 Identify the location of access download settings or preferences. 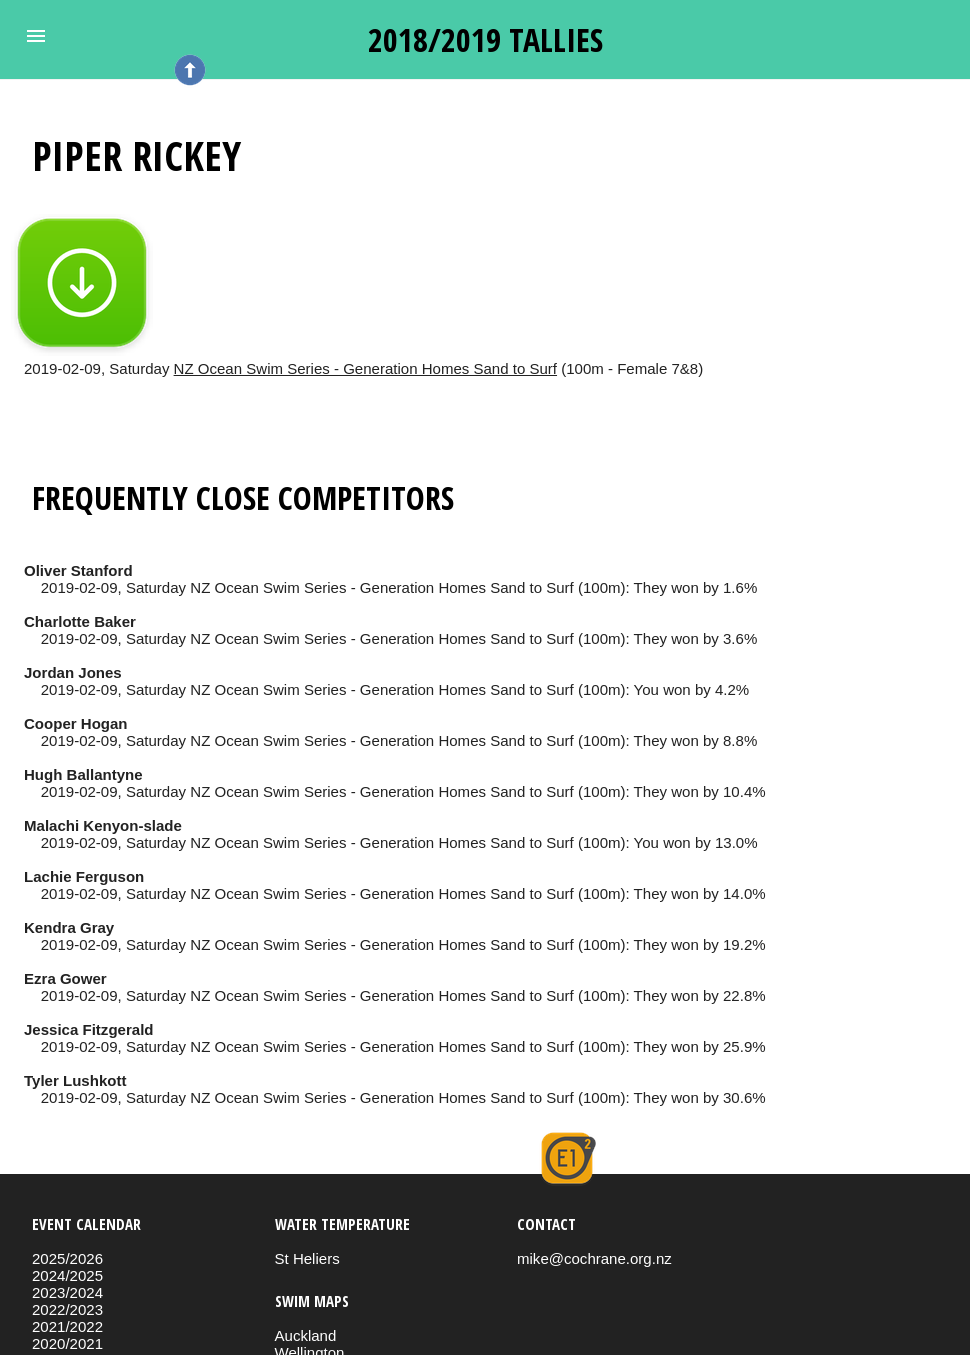
(82, 285).